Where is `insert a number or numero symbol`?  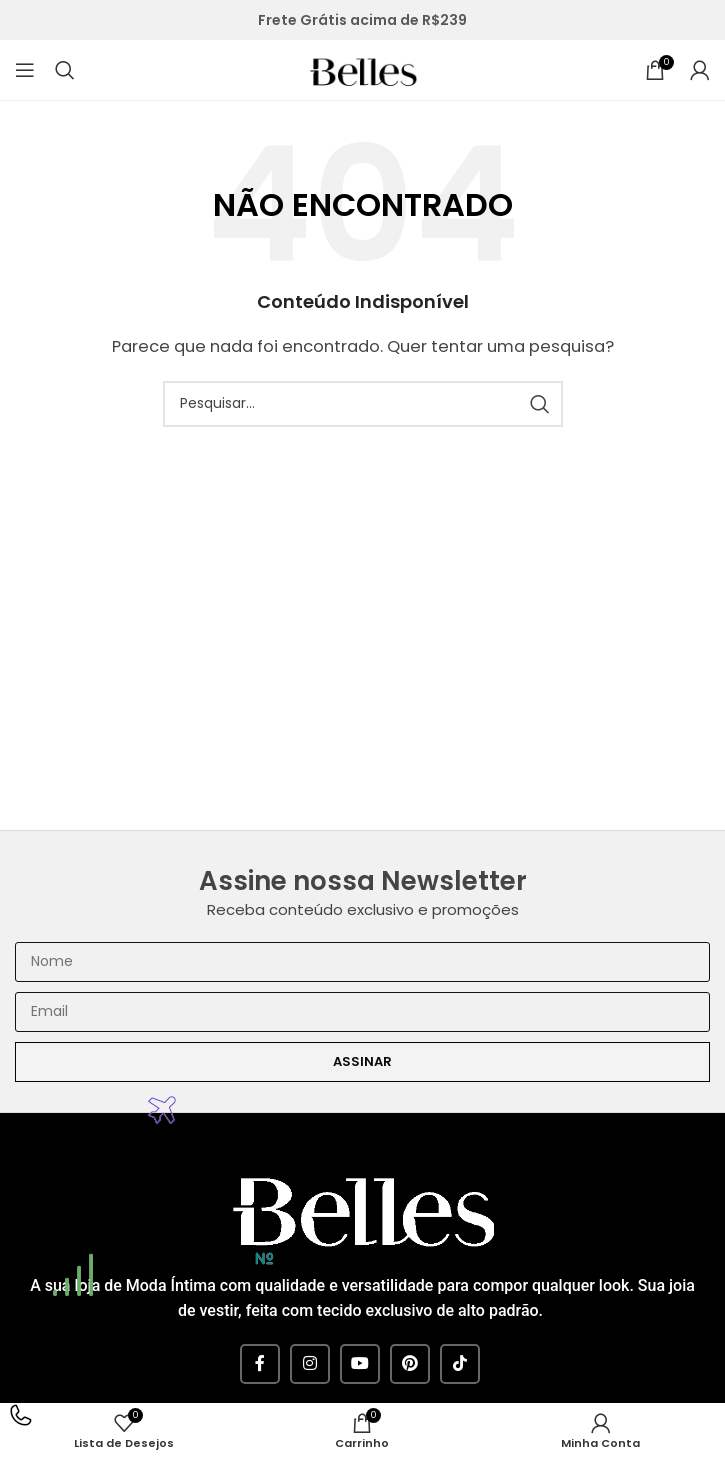
insert a number or numero symbol is located at coordinates (264, 1258).